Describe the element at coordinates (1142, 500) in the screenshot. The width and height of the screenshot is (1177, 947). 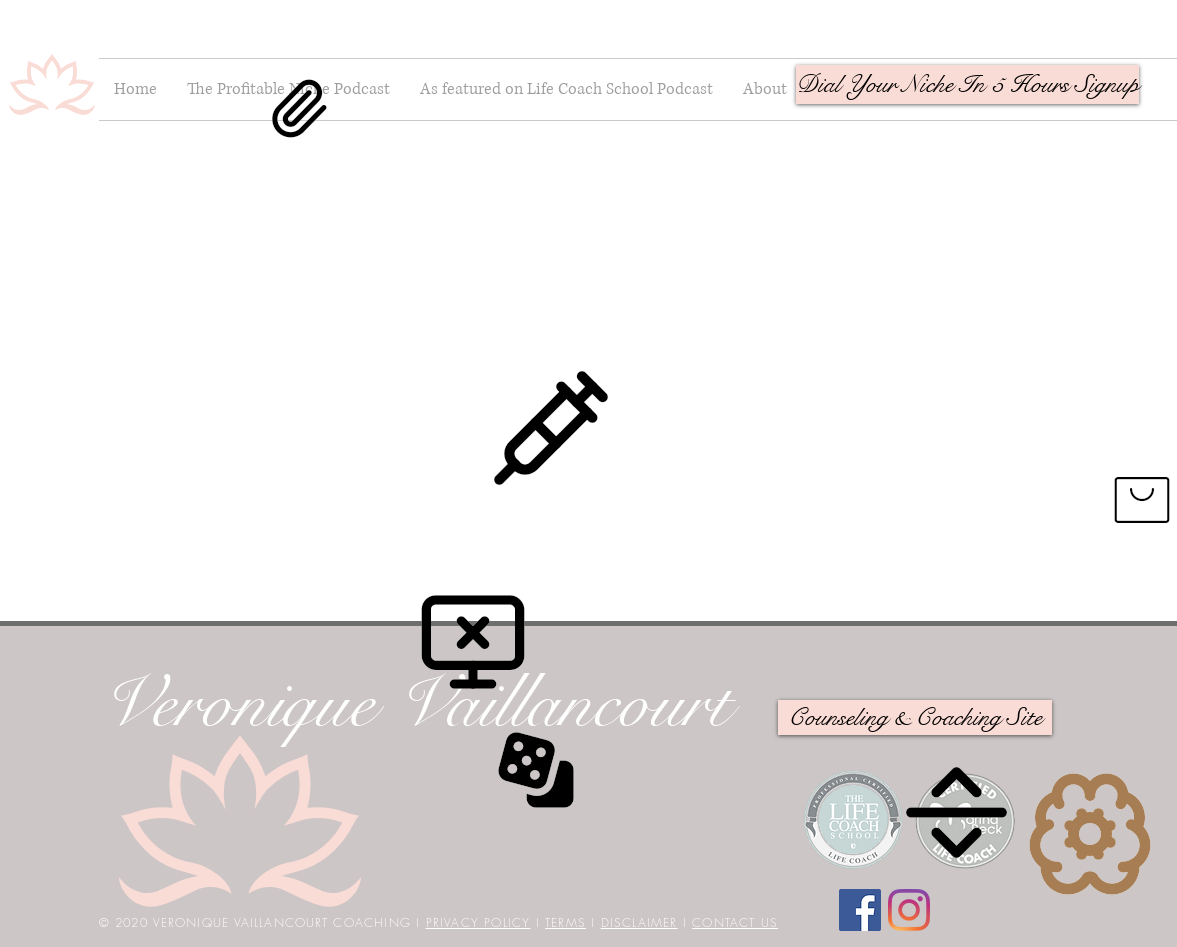
I see `view your shopping bag` at that location.